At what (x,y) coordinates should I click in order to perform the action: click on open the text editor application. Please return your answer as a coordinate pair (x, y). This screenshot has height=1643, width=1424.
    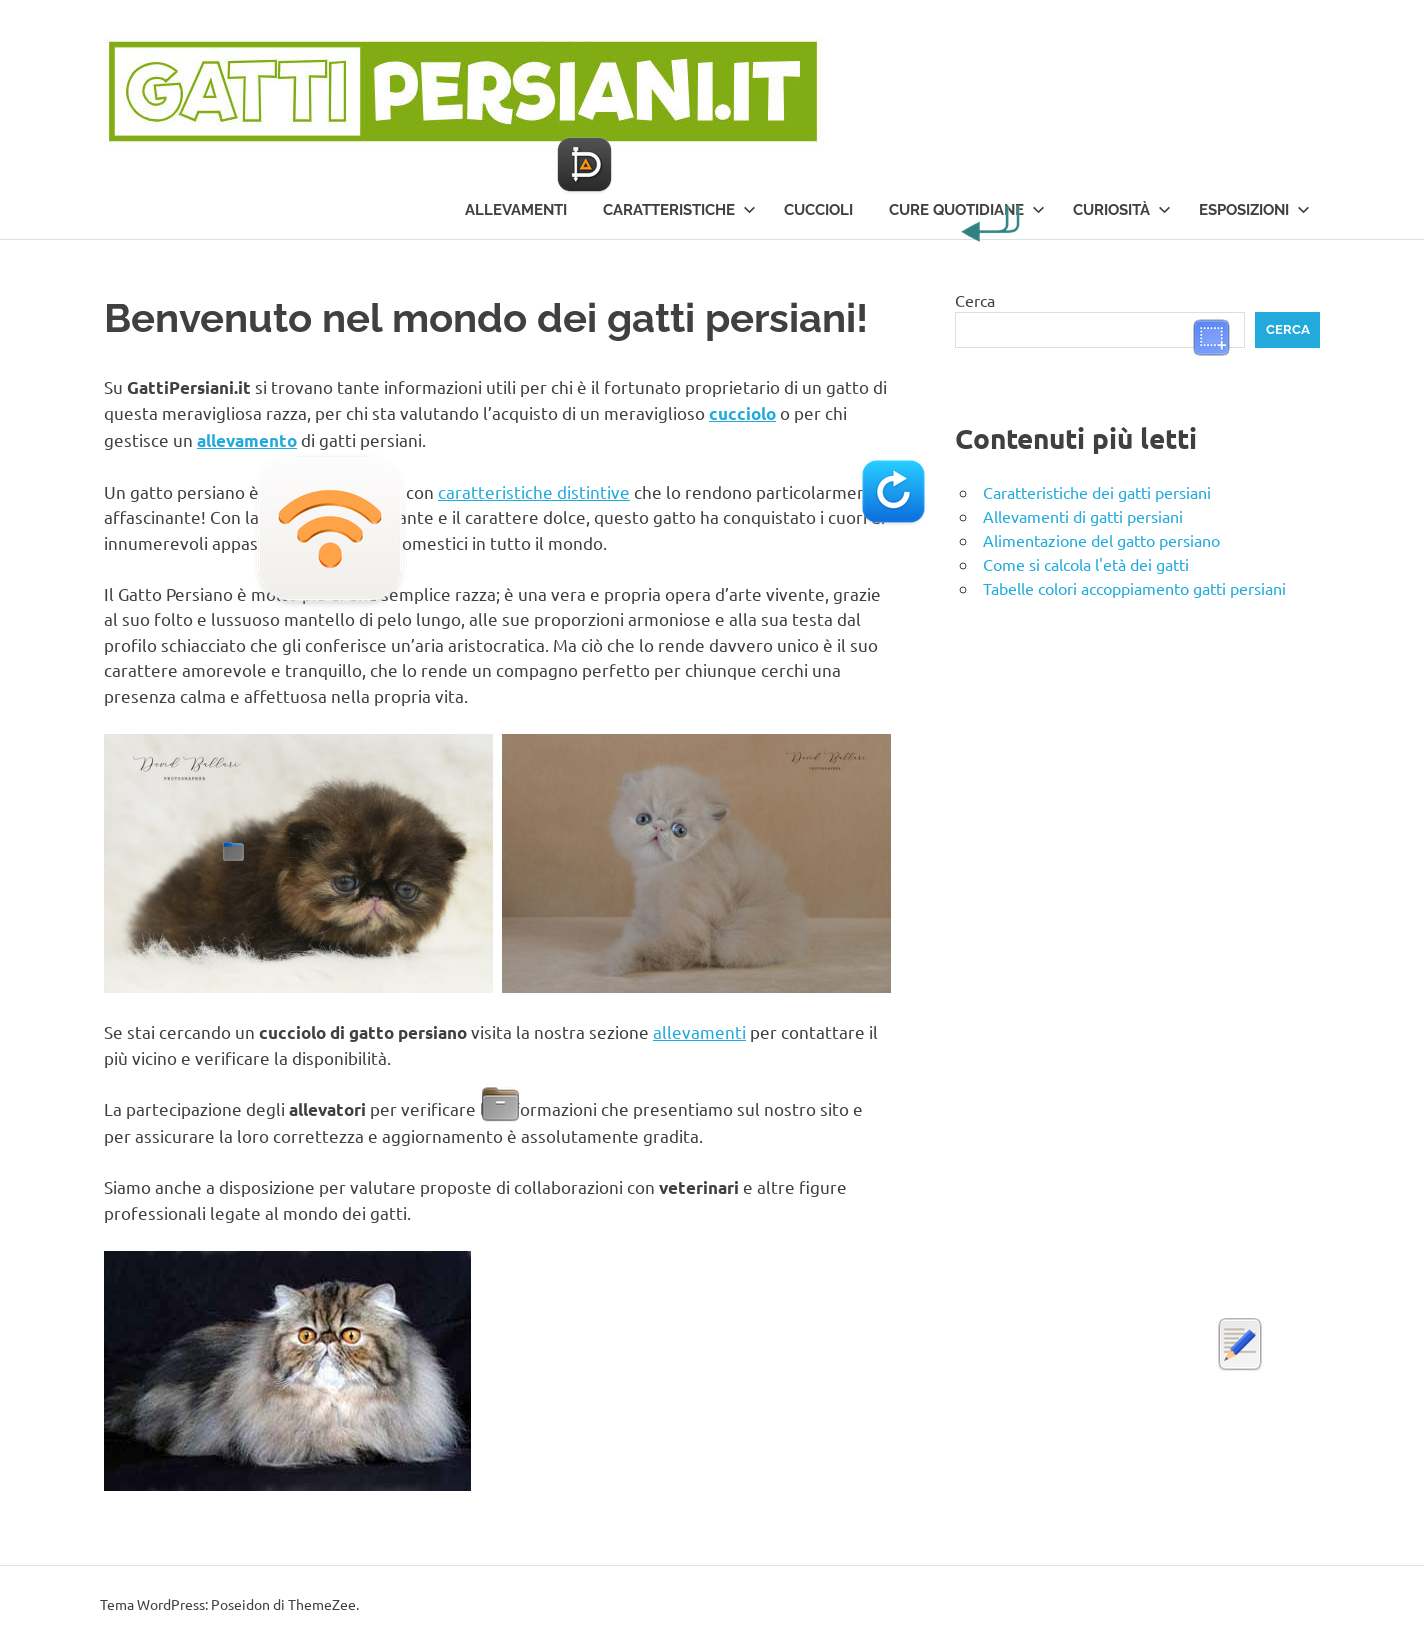
    Looking at the image, I should click on (1240, 1344).